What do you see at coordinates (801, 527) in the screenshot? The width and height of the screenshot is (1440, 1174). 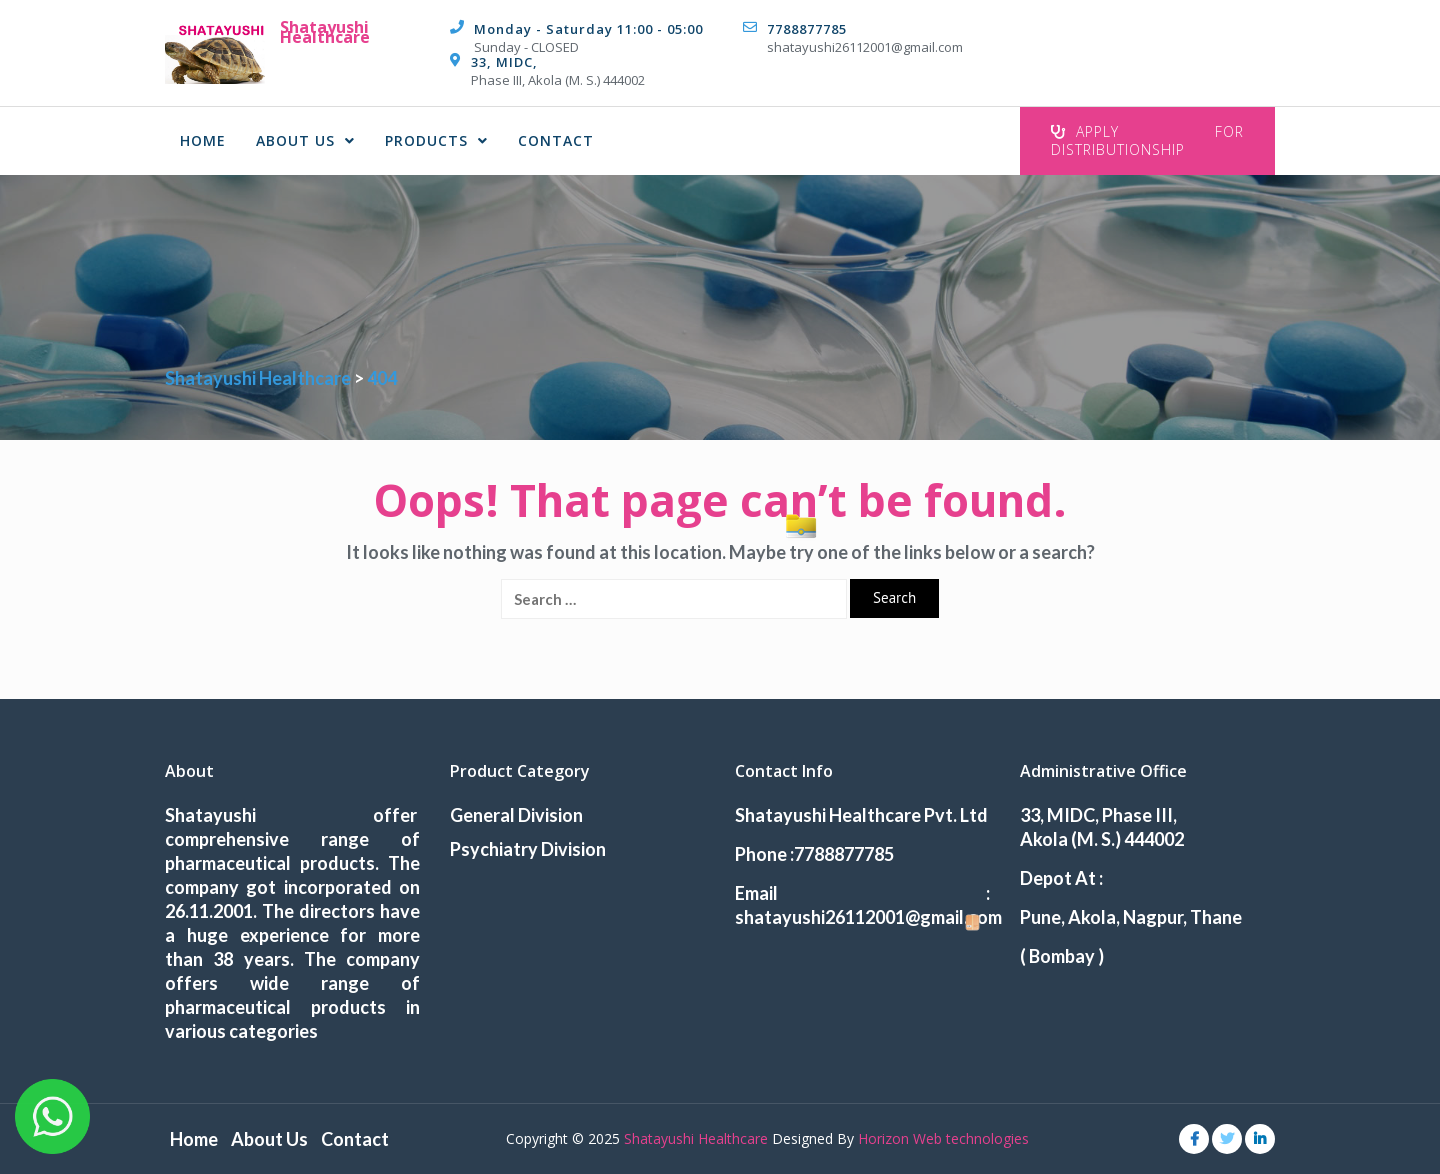 I see `folder containing pokémon park ball game files` at bounding box center [801, 527].